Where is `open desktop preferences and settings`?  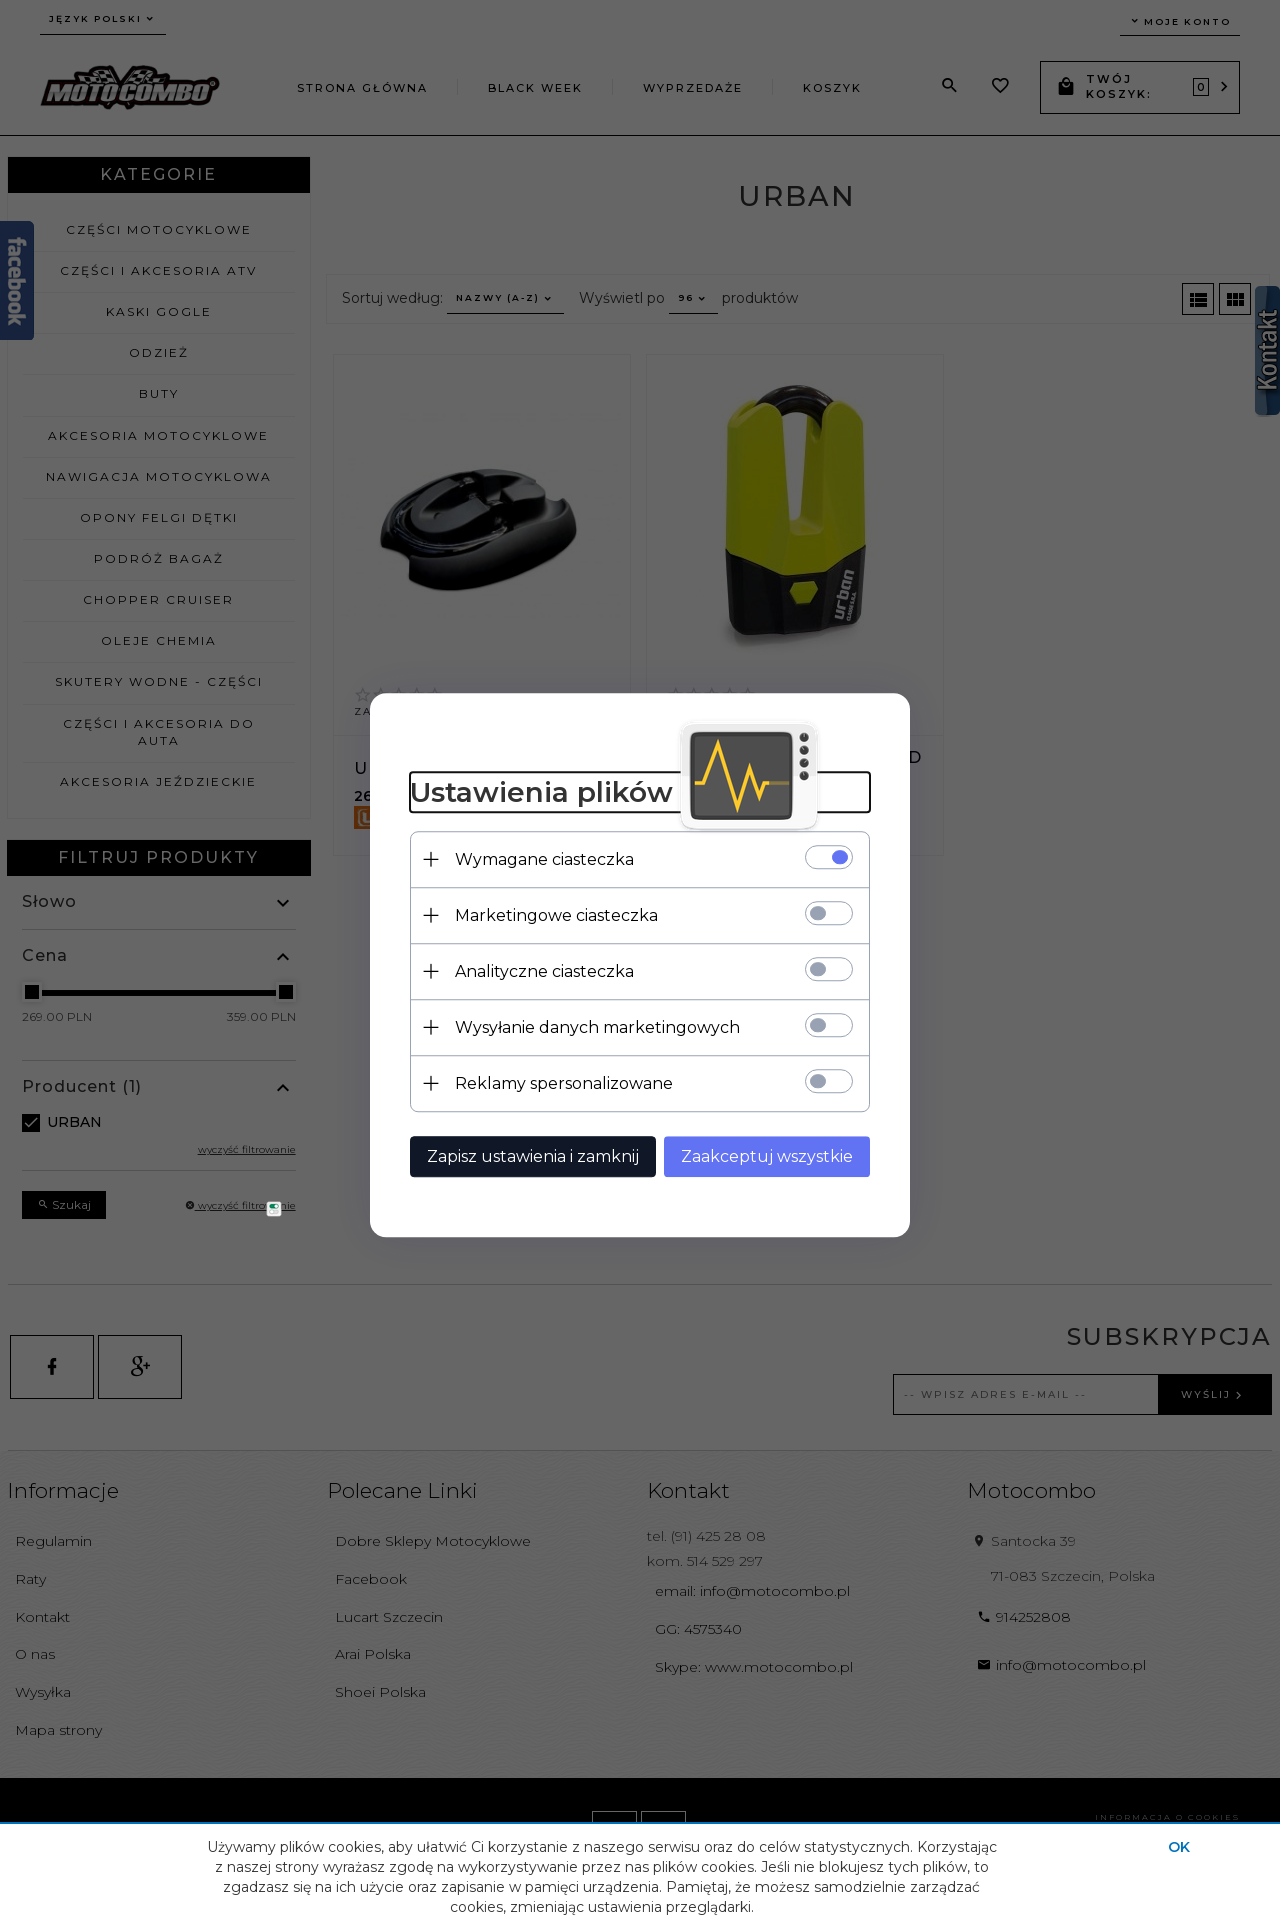 open desktop preferences and settings is located at coordinates (274, 1209).